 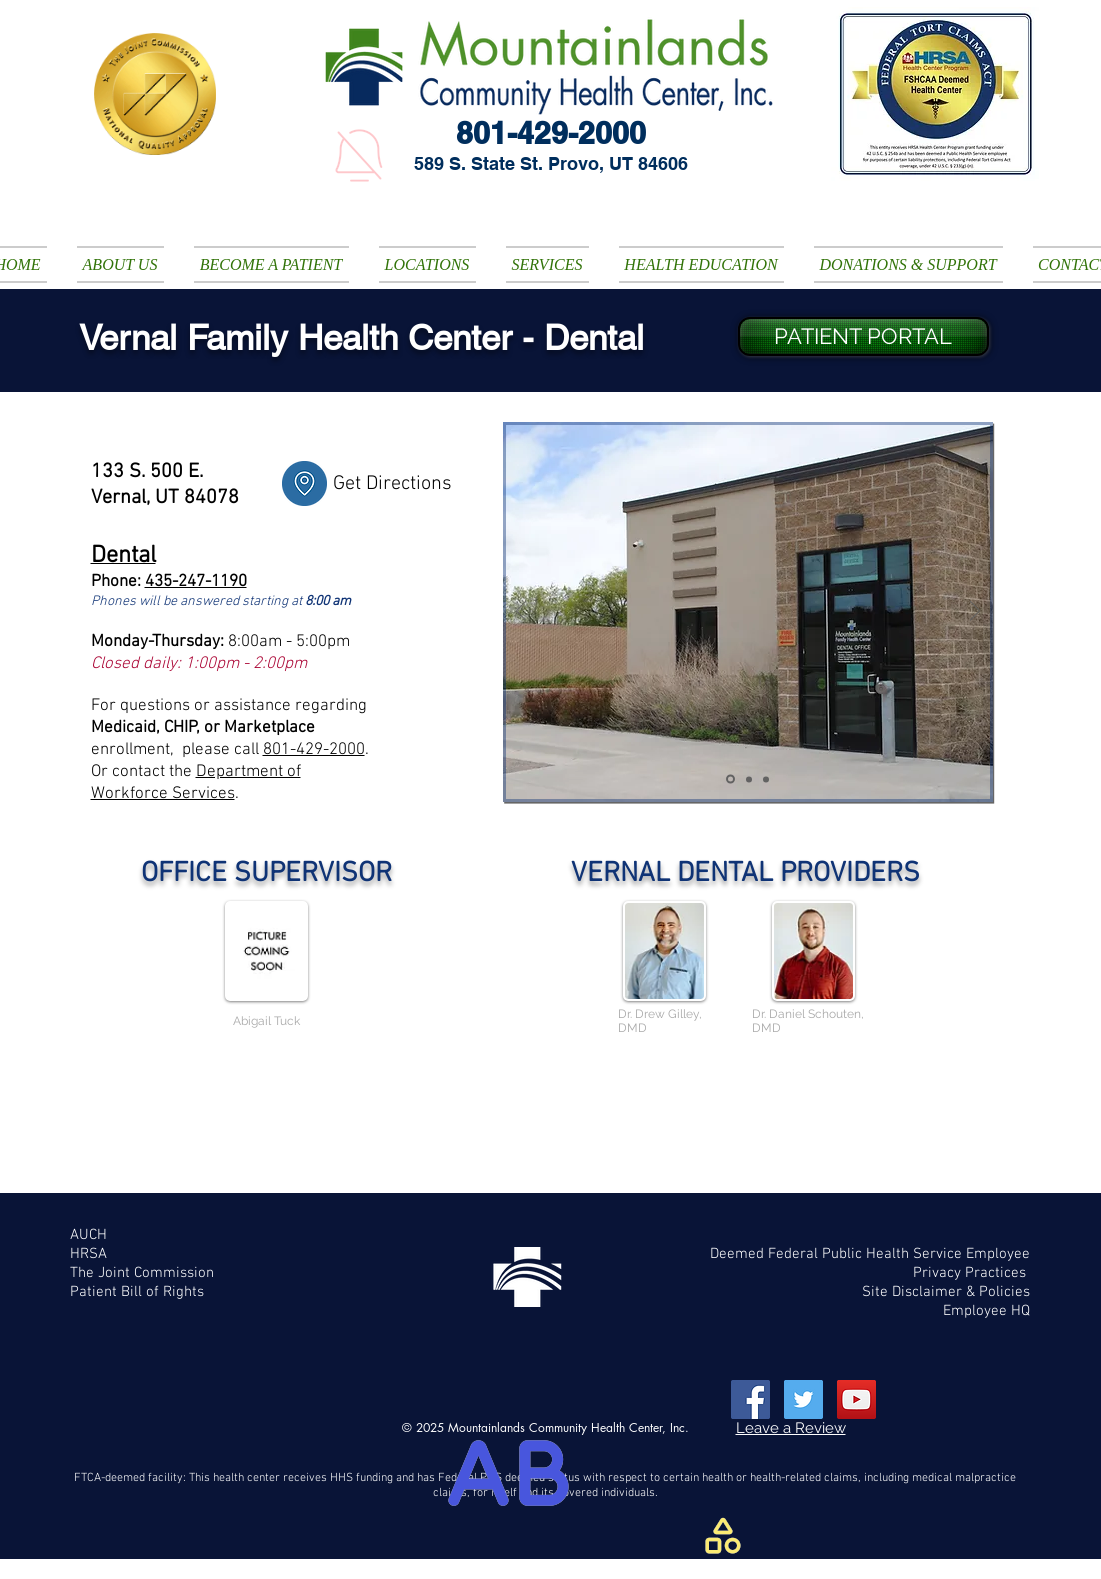 What do you see at coordinates (359, 155) in the screenshot?
I see `mute notifications` at bounding box center [359, 155].